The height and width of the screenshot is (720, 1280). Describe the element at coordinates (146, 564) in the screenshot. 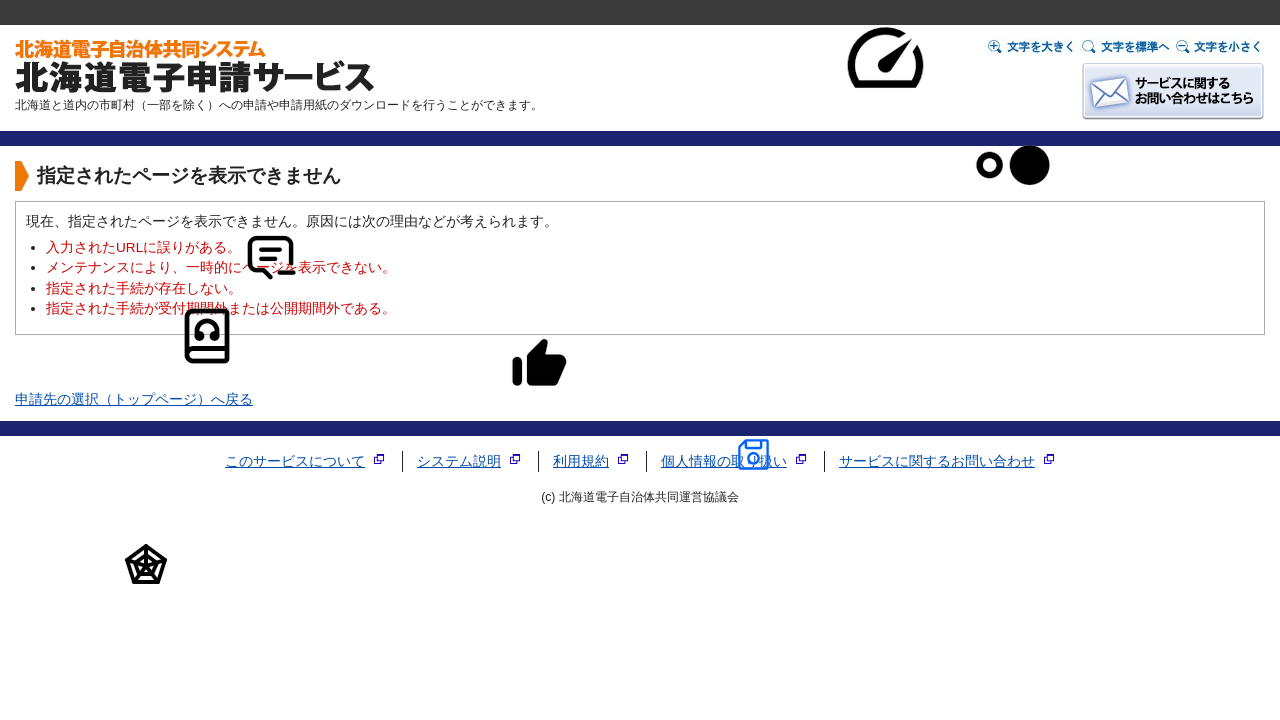

I see `view radar chart analytics` at that location.